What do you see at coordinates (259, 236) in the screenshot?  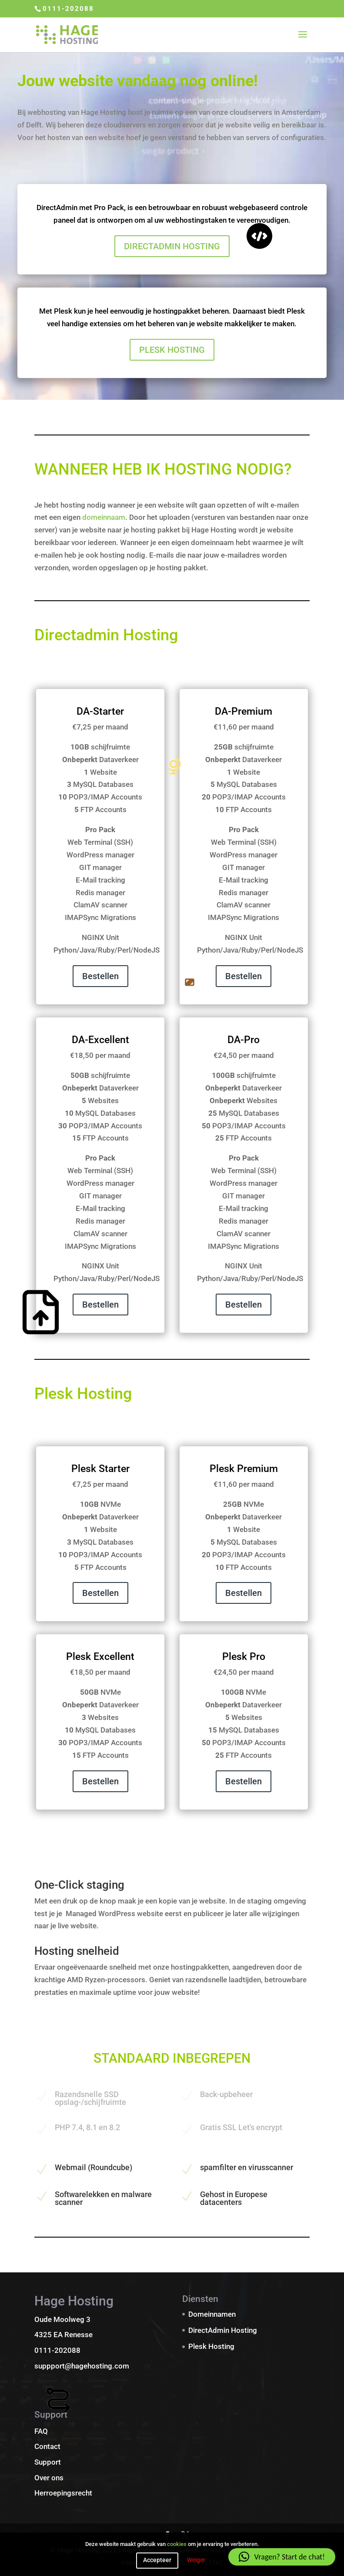 I see `access code editor or development tools` at bounding box center [259, 236].